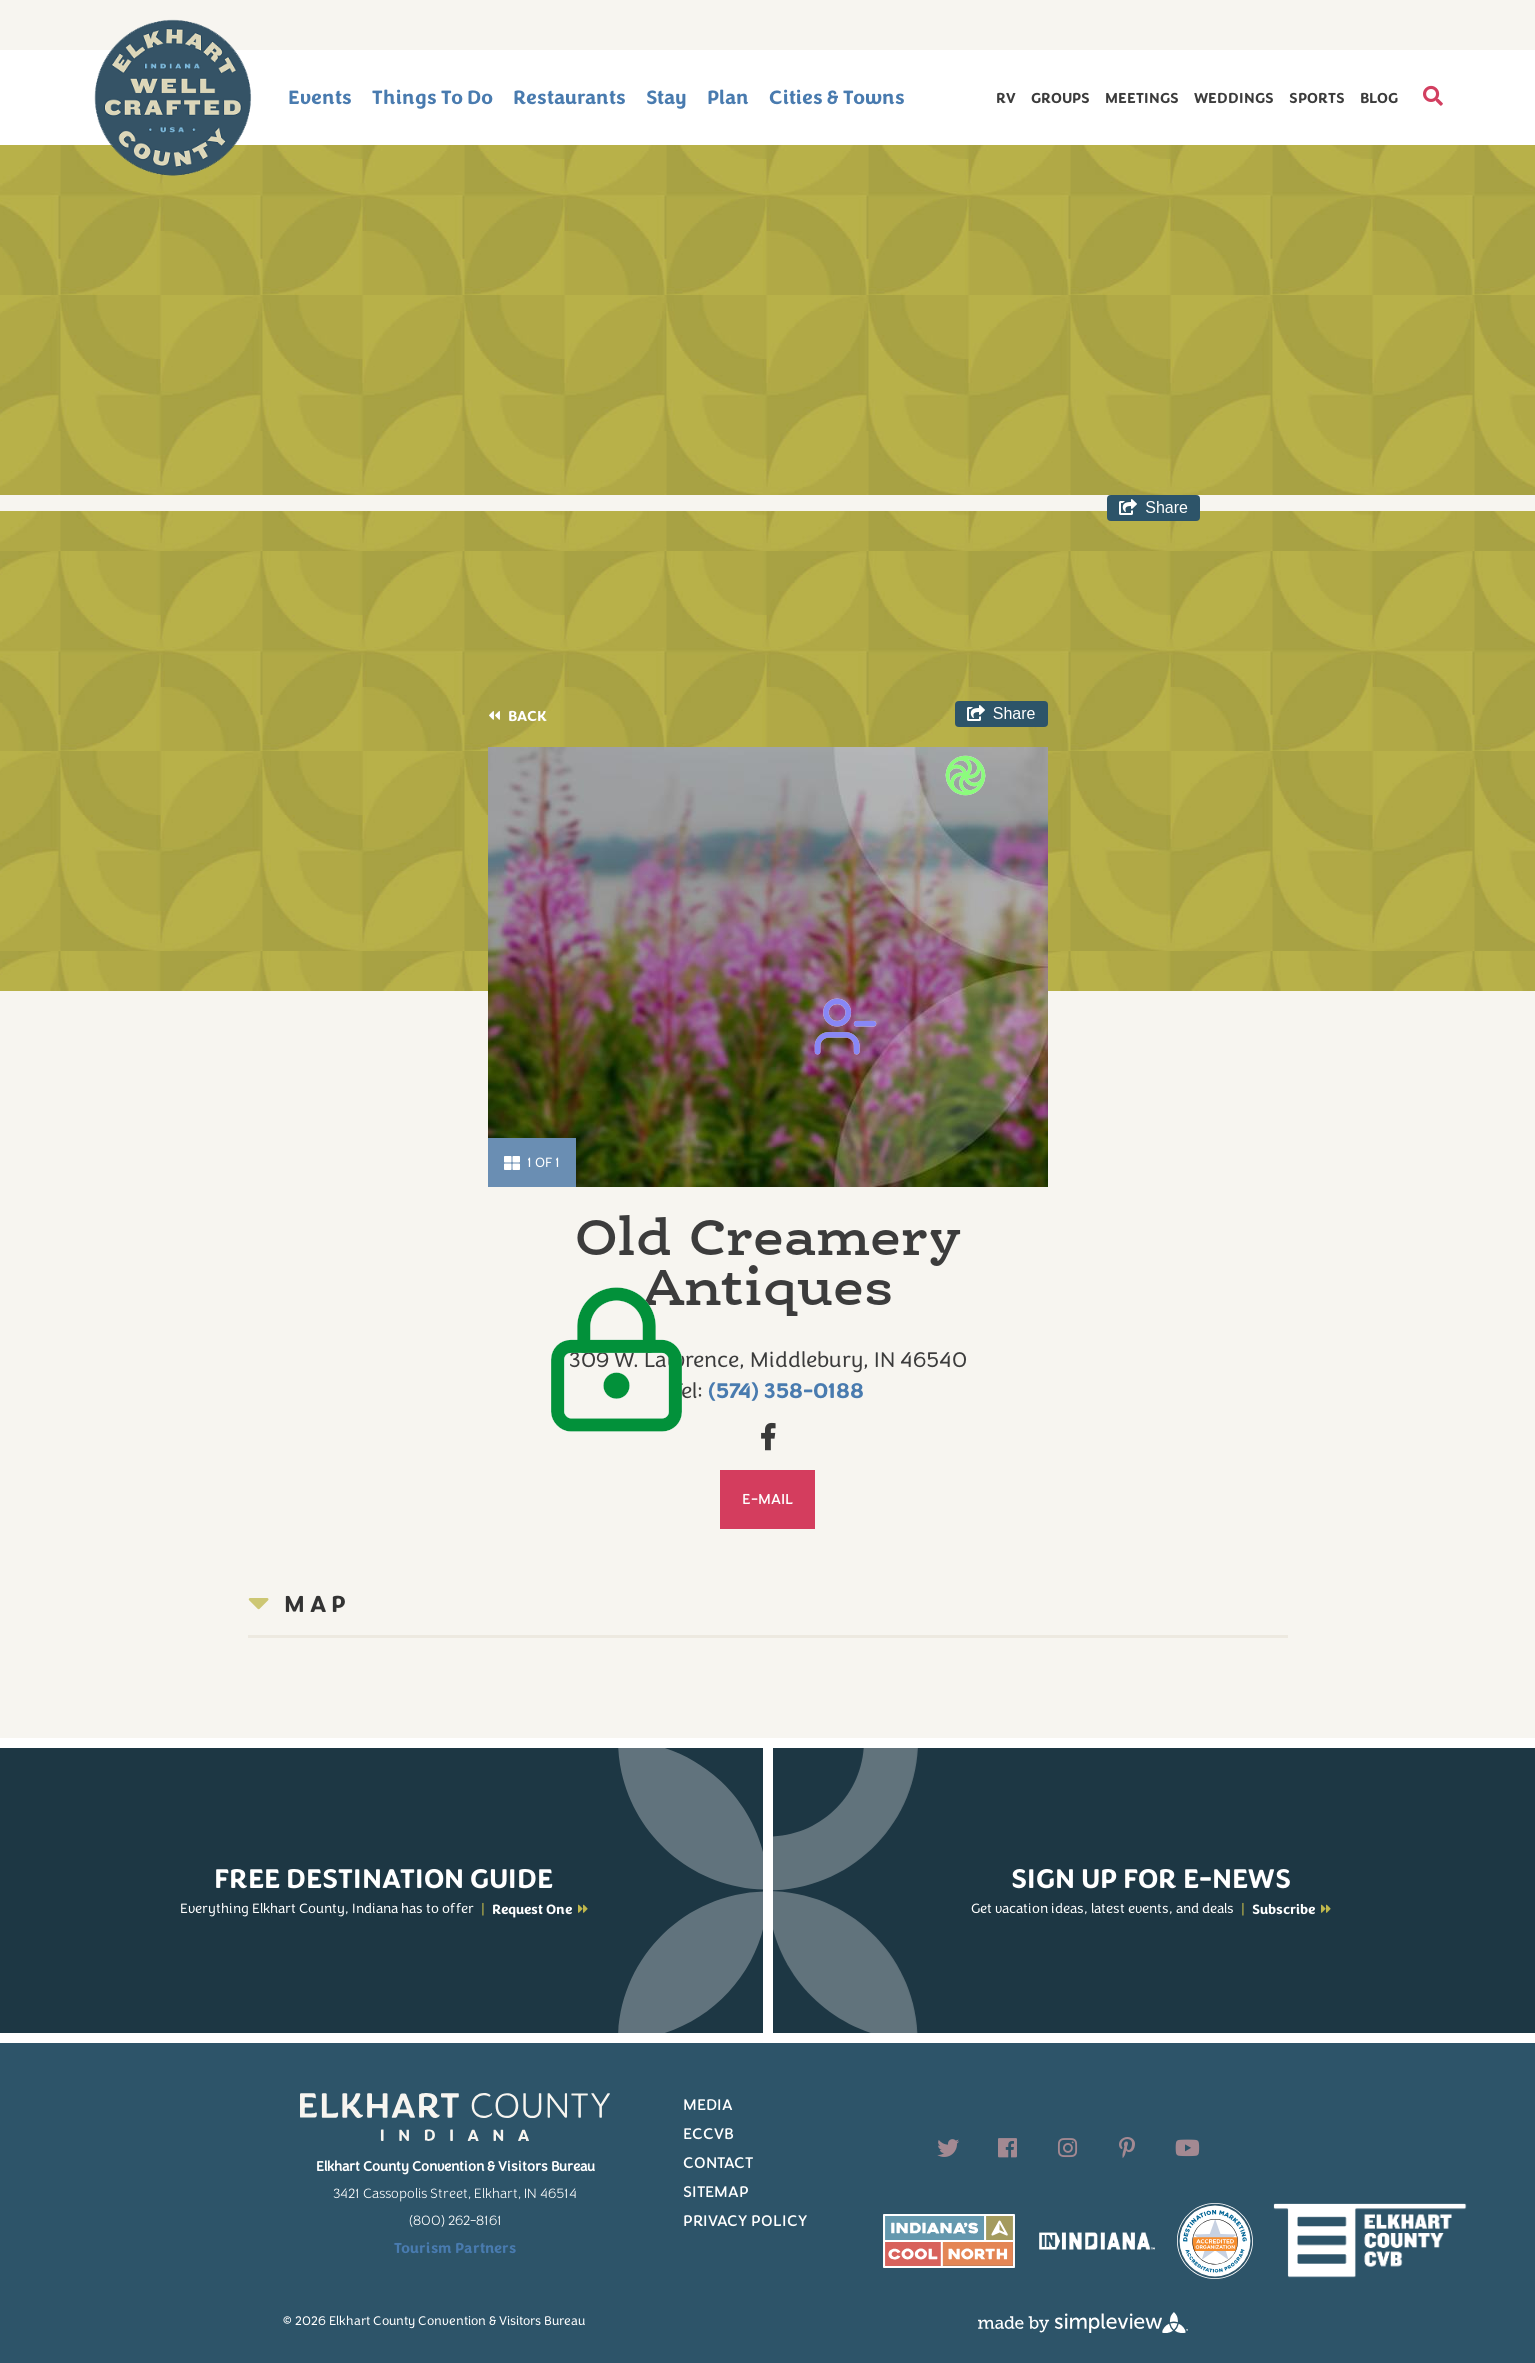 The image size is (1535, 2363). What do you see at coordinates (845, 1026) in the screenshot?
I see `remove a user or contact` at bounding box center [845, 1026].